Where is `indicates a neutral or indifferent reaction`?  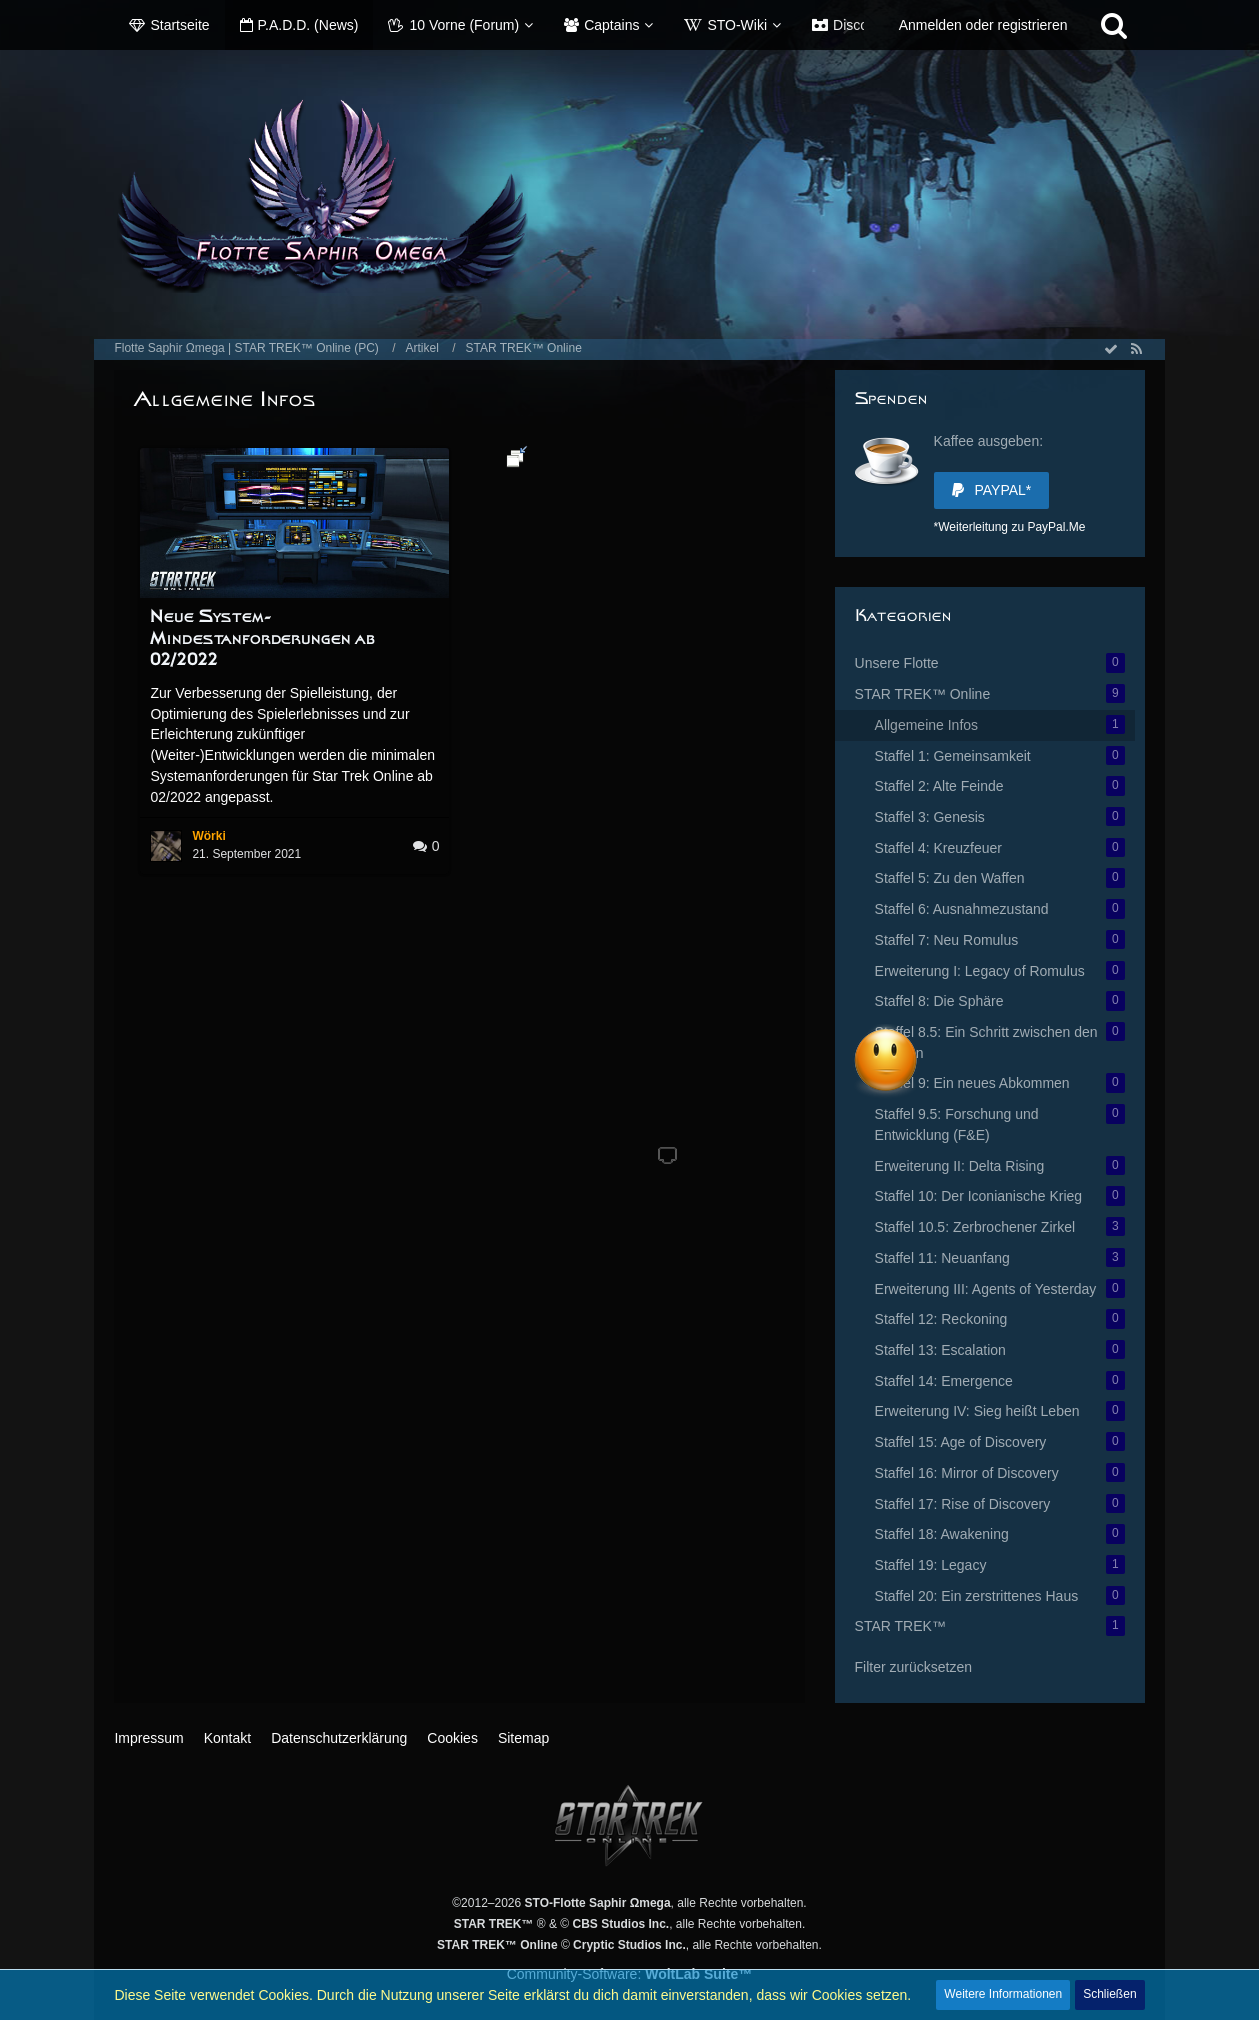
indicates a neutral or indifferent reaction is located at coordinates (886, 1063).